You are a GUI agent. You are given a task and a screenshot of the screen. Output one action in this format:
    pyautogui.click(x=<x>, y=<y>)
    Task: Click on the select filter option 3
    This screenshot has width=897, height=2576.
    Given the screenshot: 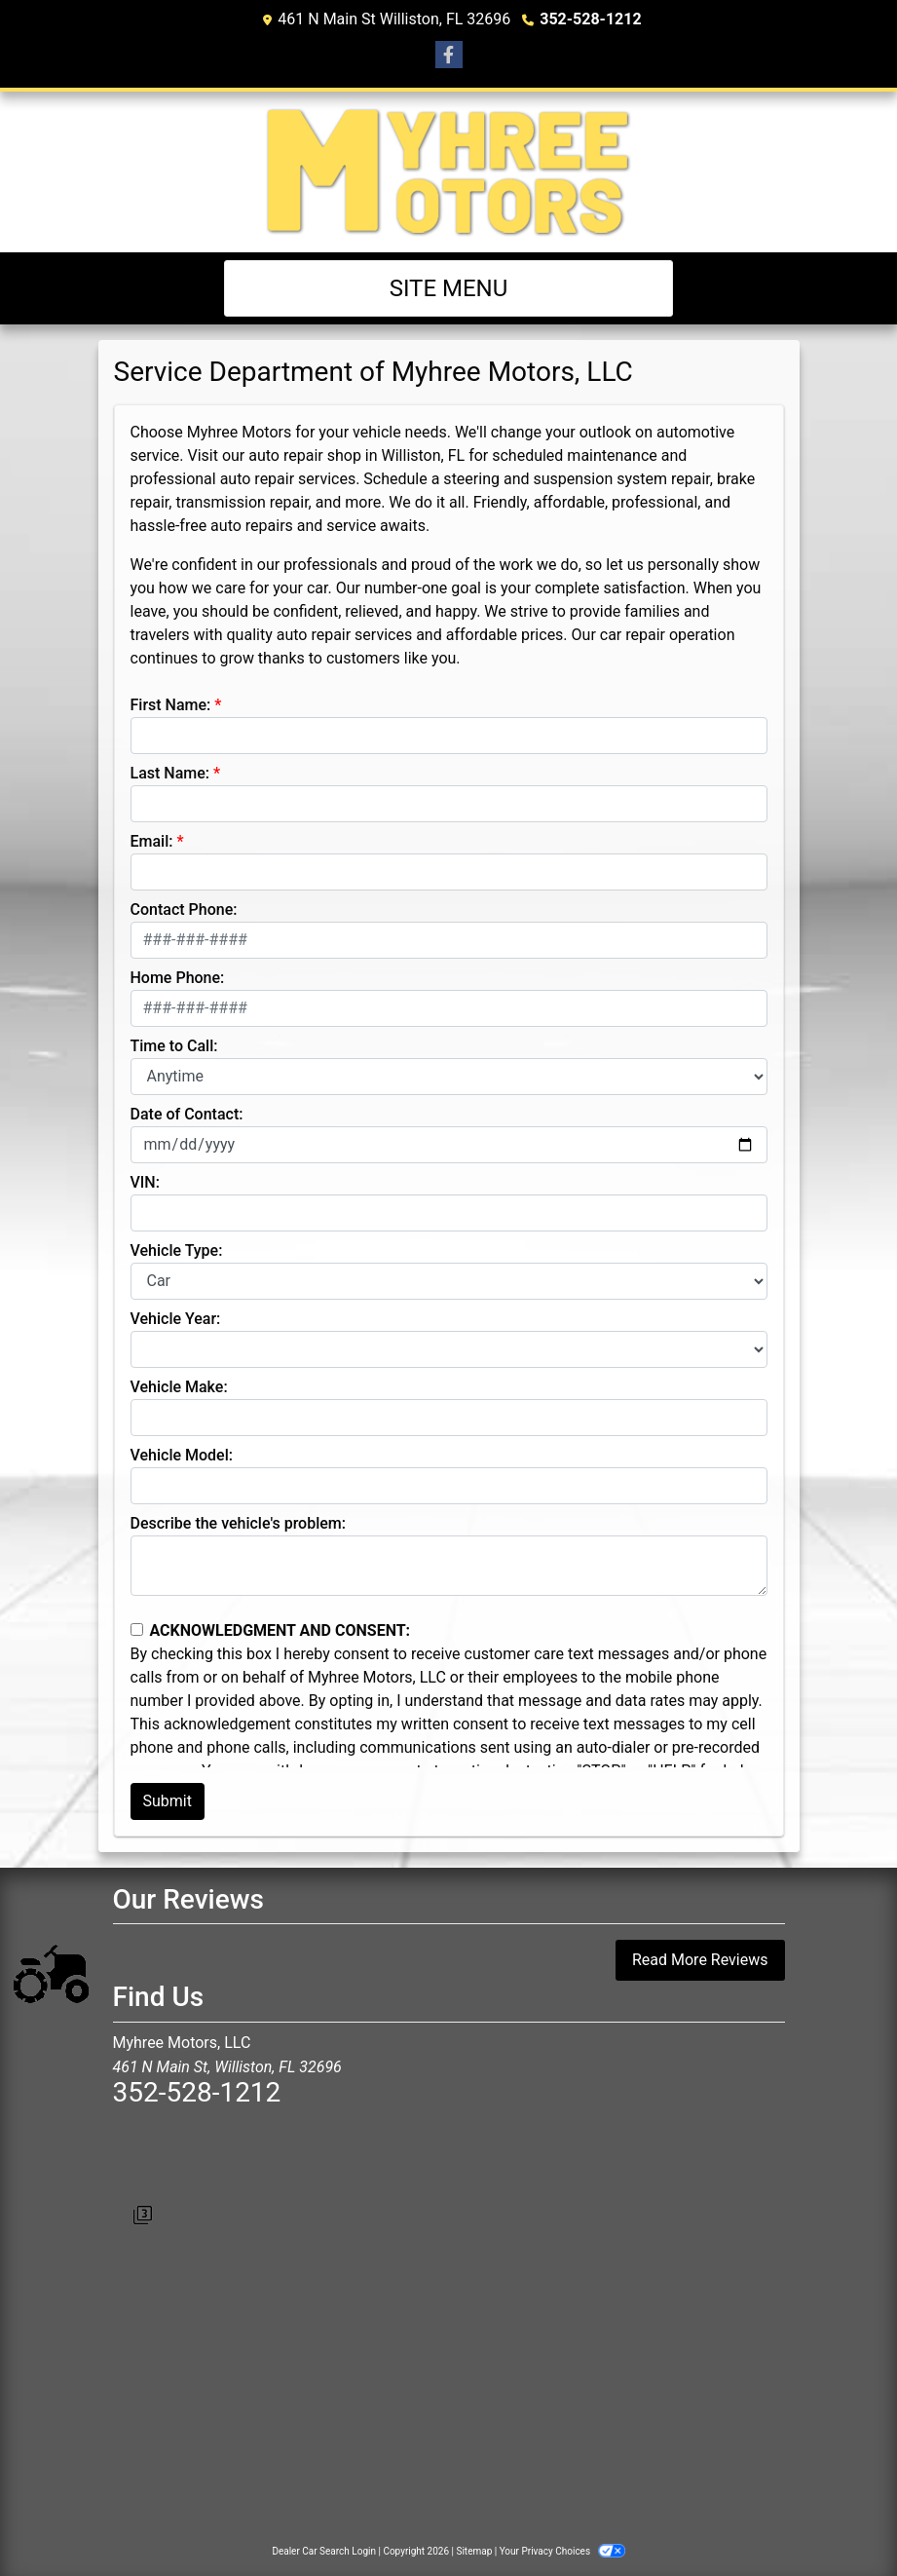 What is the action you would take?
    pyautogui.click(x=142, y=2215)
    